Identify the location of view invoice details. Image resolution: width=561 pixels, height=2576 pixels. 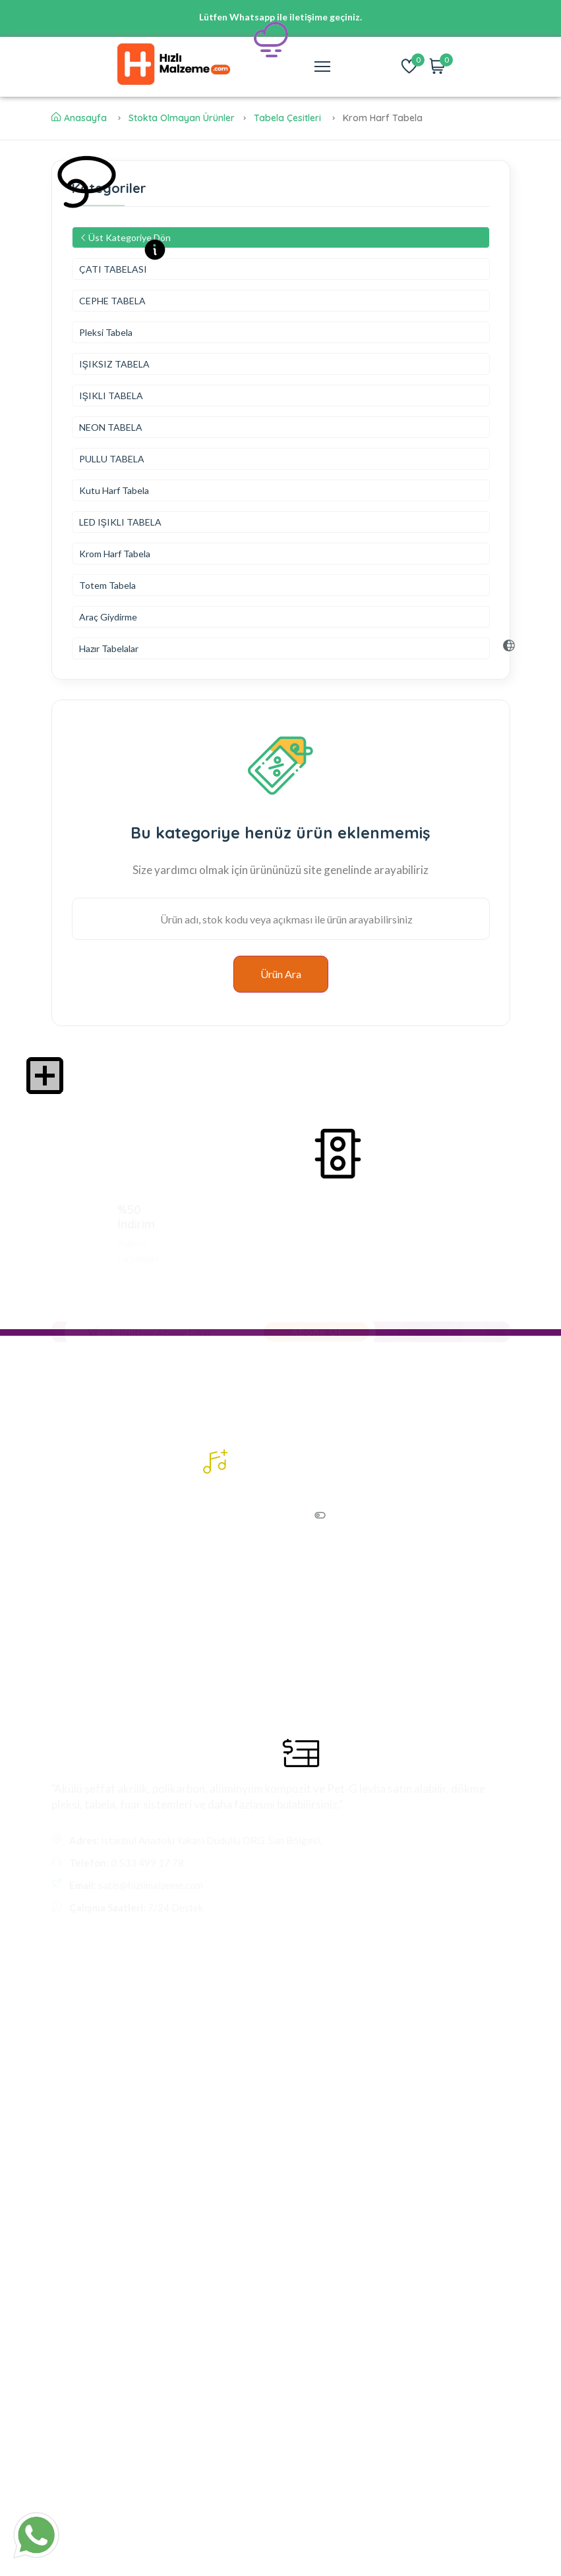
(301, 1753).